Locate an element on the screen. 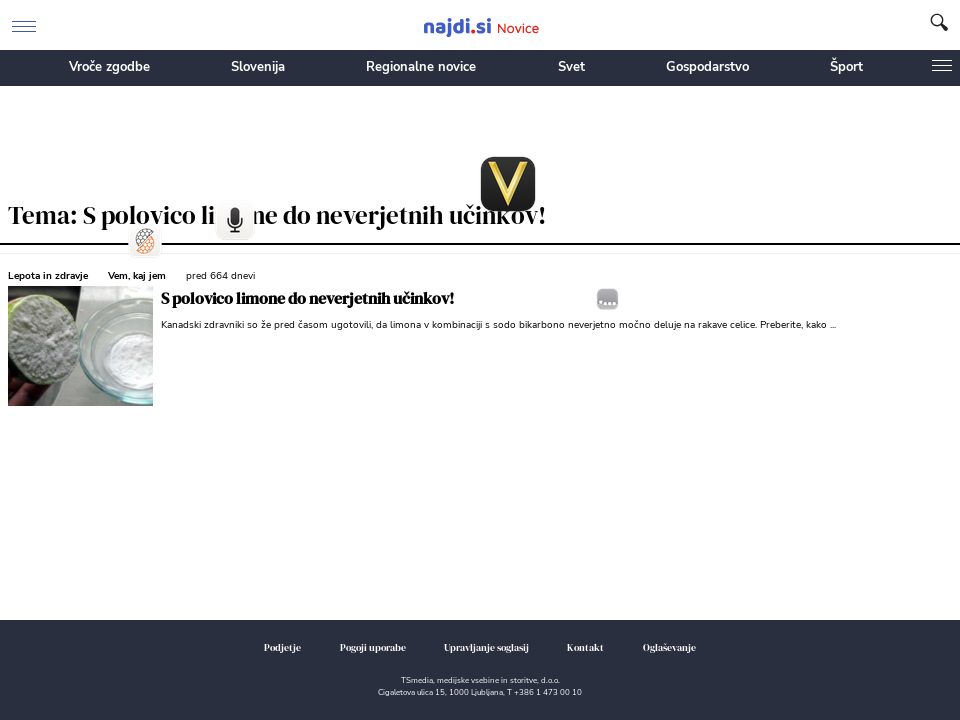  launch Civilization V game is located at coordinates (508, 184).